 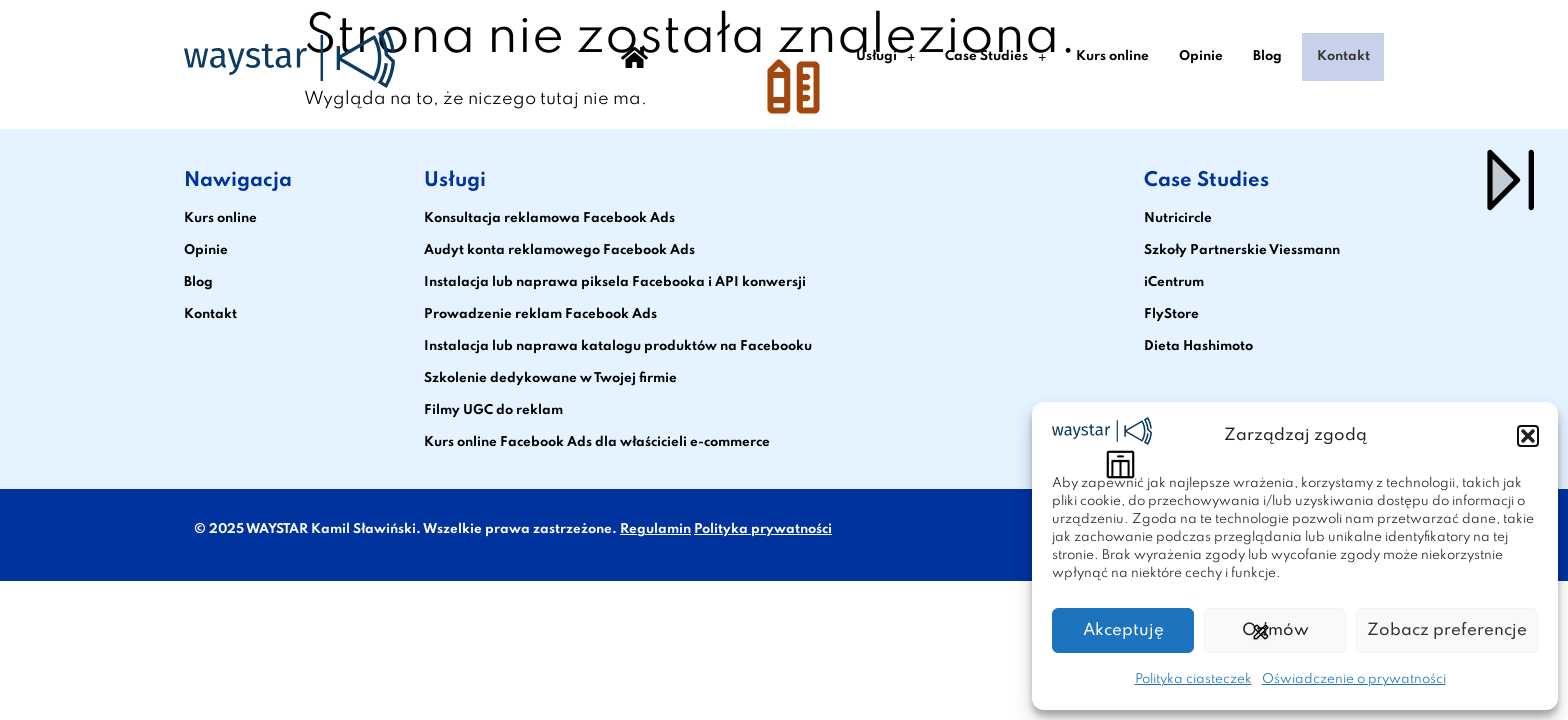 I want to click on access design tools and services, so click(x=1261, y=632).